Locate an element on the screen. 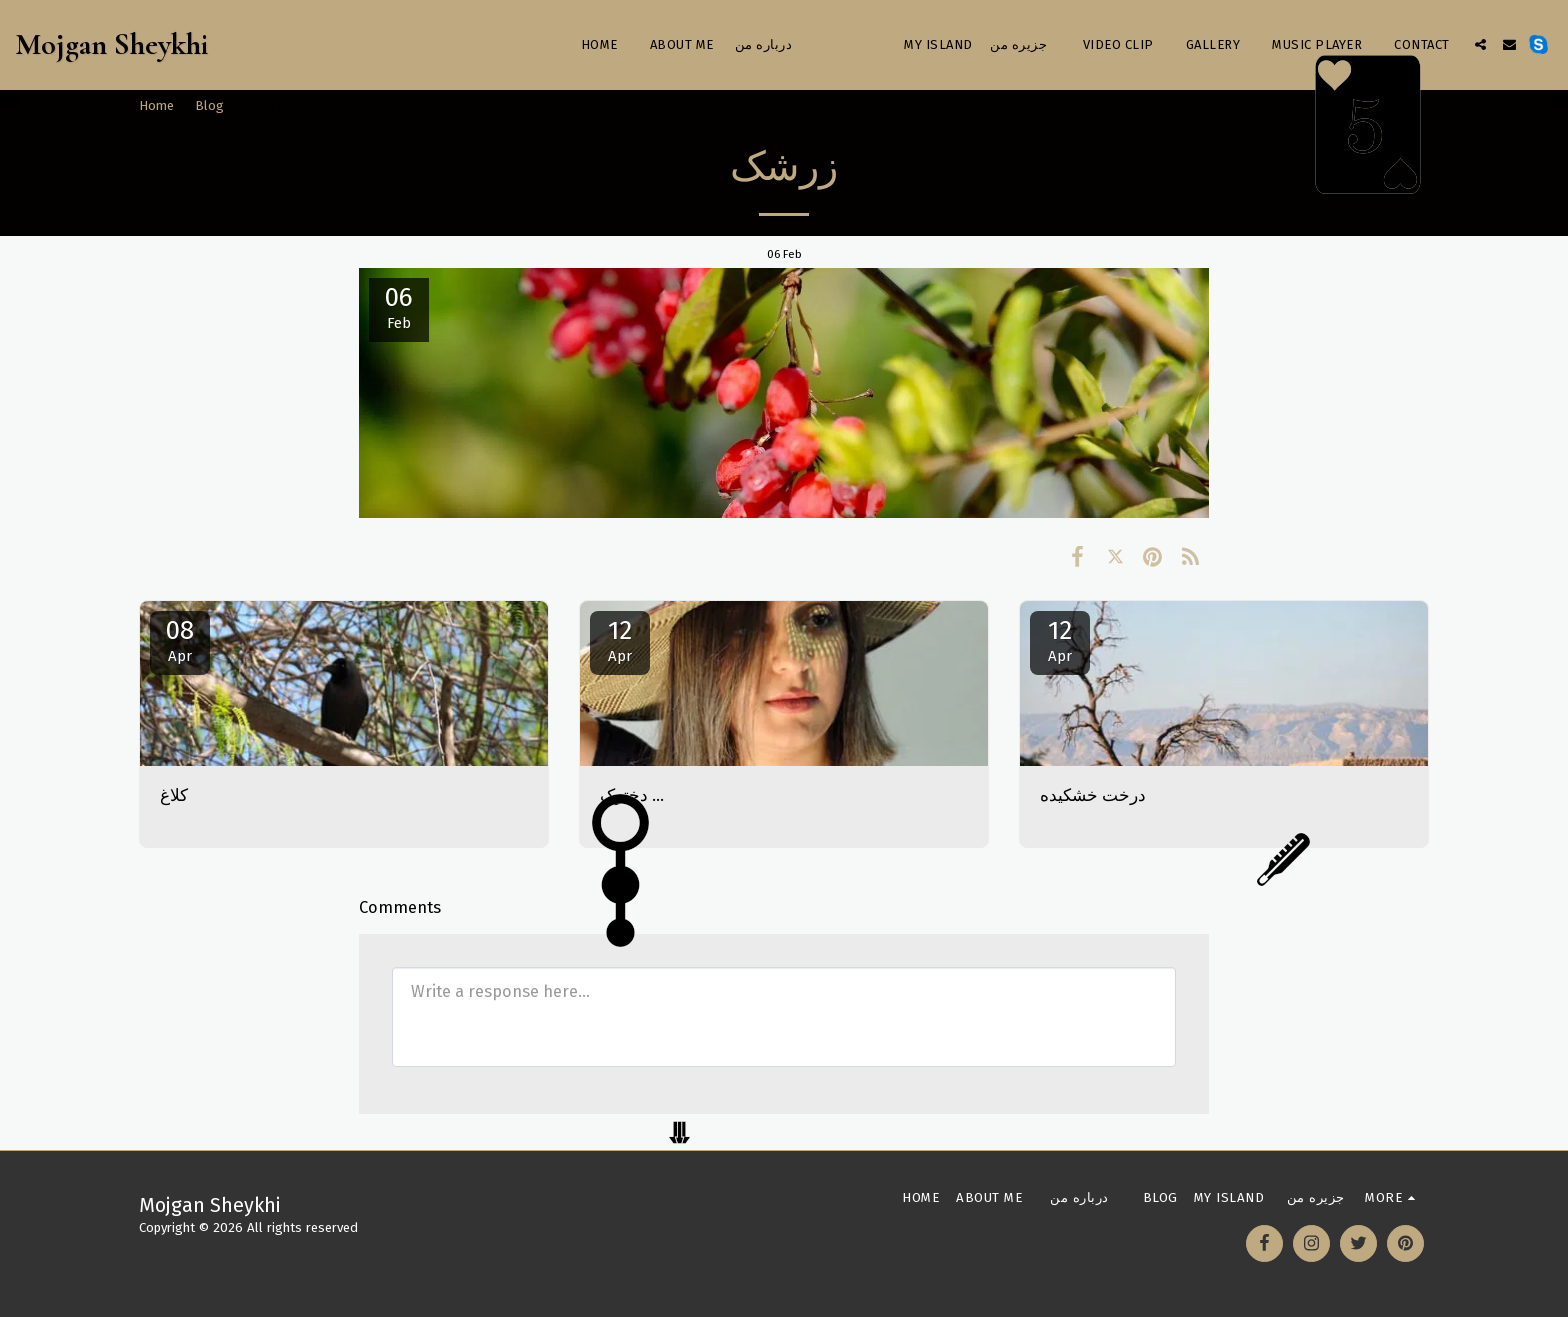 The width and height of the screenshot is (1568, 1317). indicates a nodular or clustered data structure is located at coordinates (620, 870).